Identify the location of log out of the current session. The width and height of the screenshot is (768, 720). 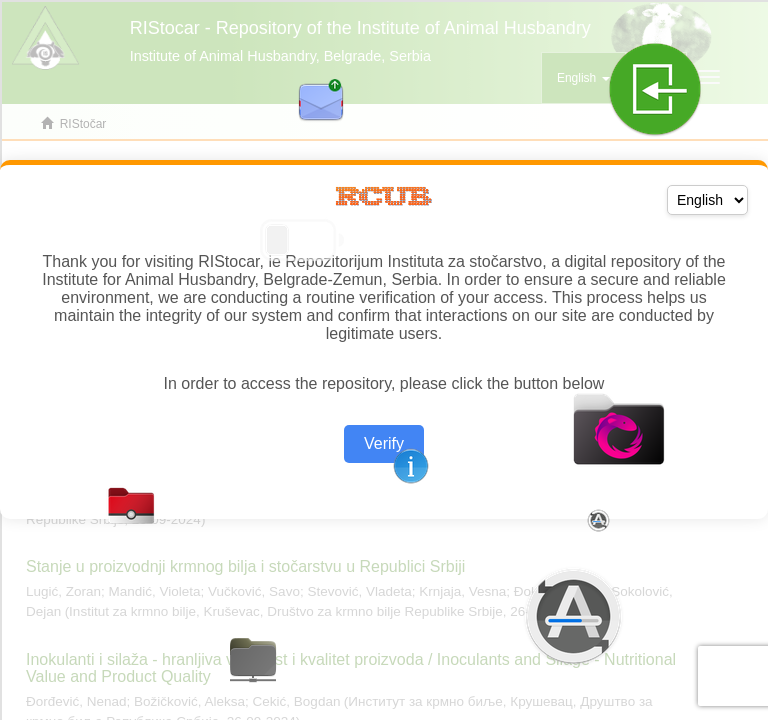
(655, 89).